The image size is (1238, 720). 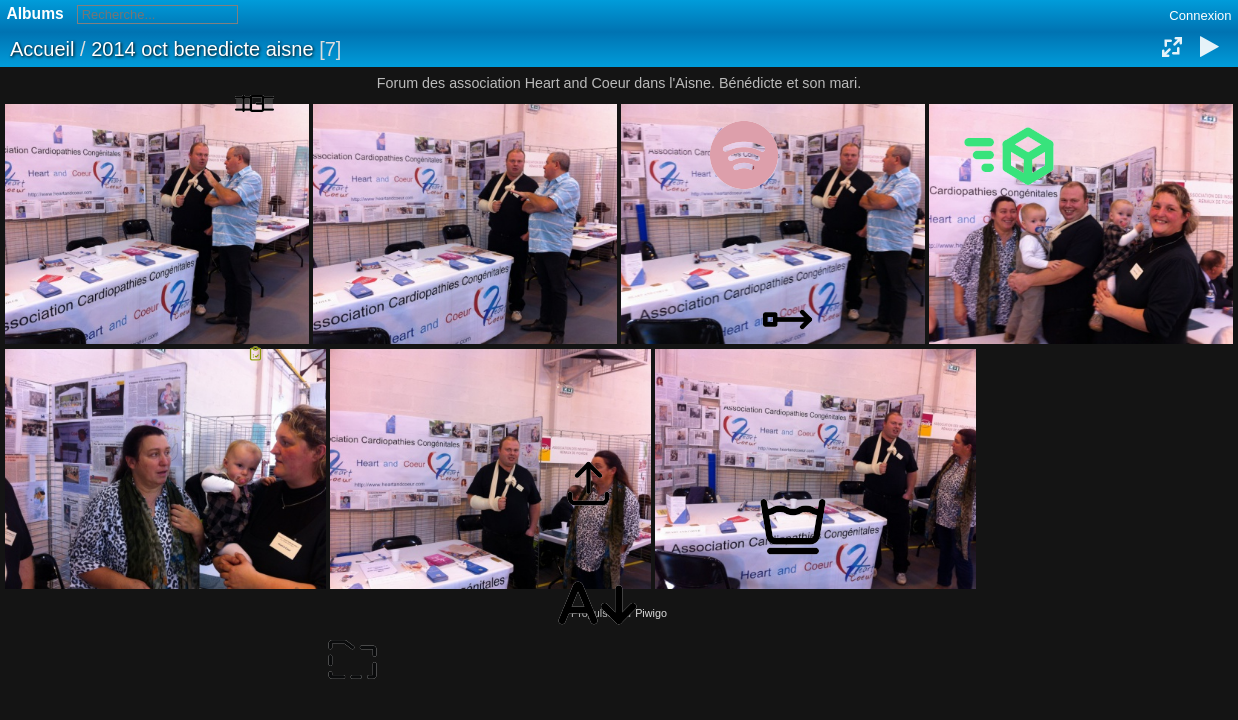 What do you see at coordinates (254, 103) in the screenshot?
I see `access clothing or accessory settings` at bounding box center [254, 103].